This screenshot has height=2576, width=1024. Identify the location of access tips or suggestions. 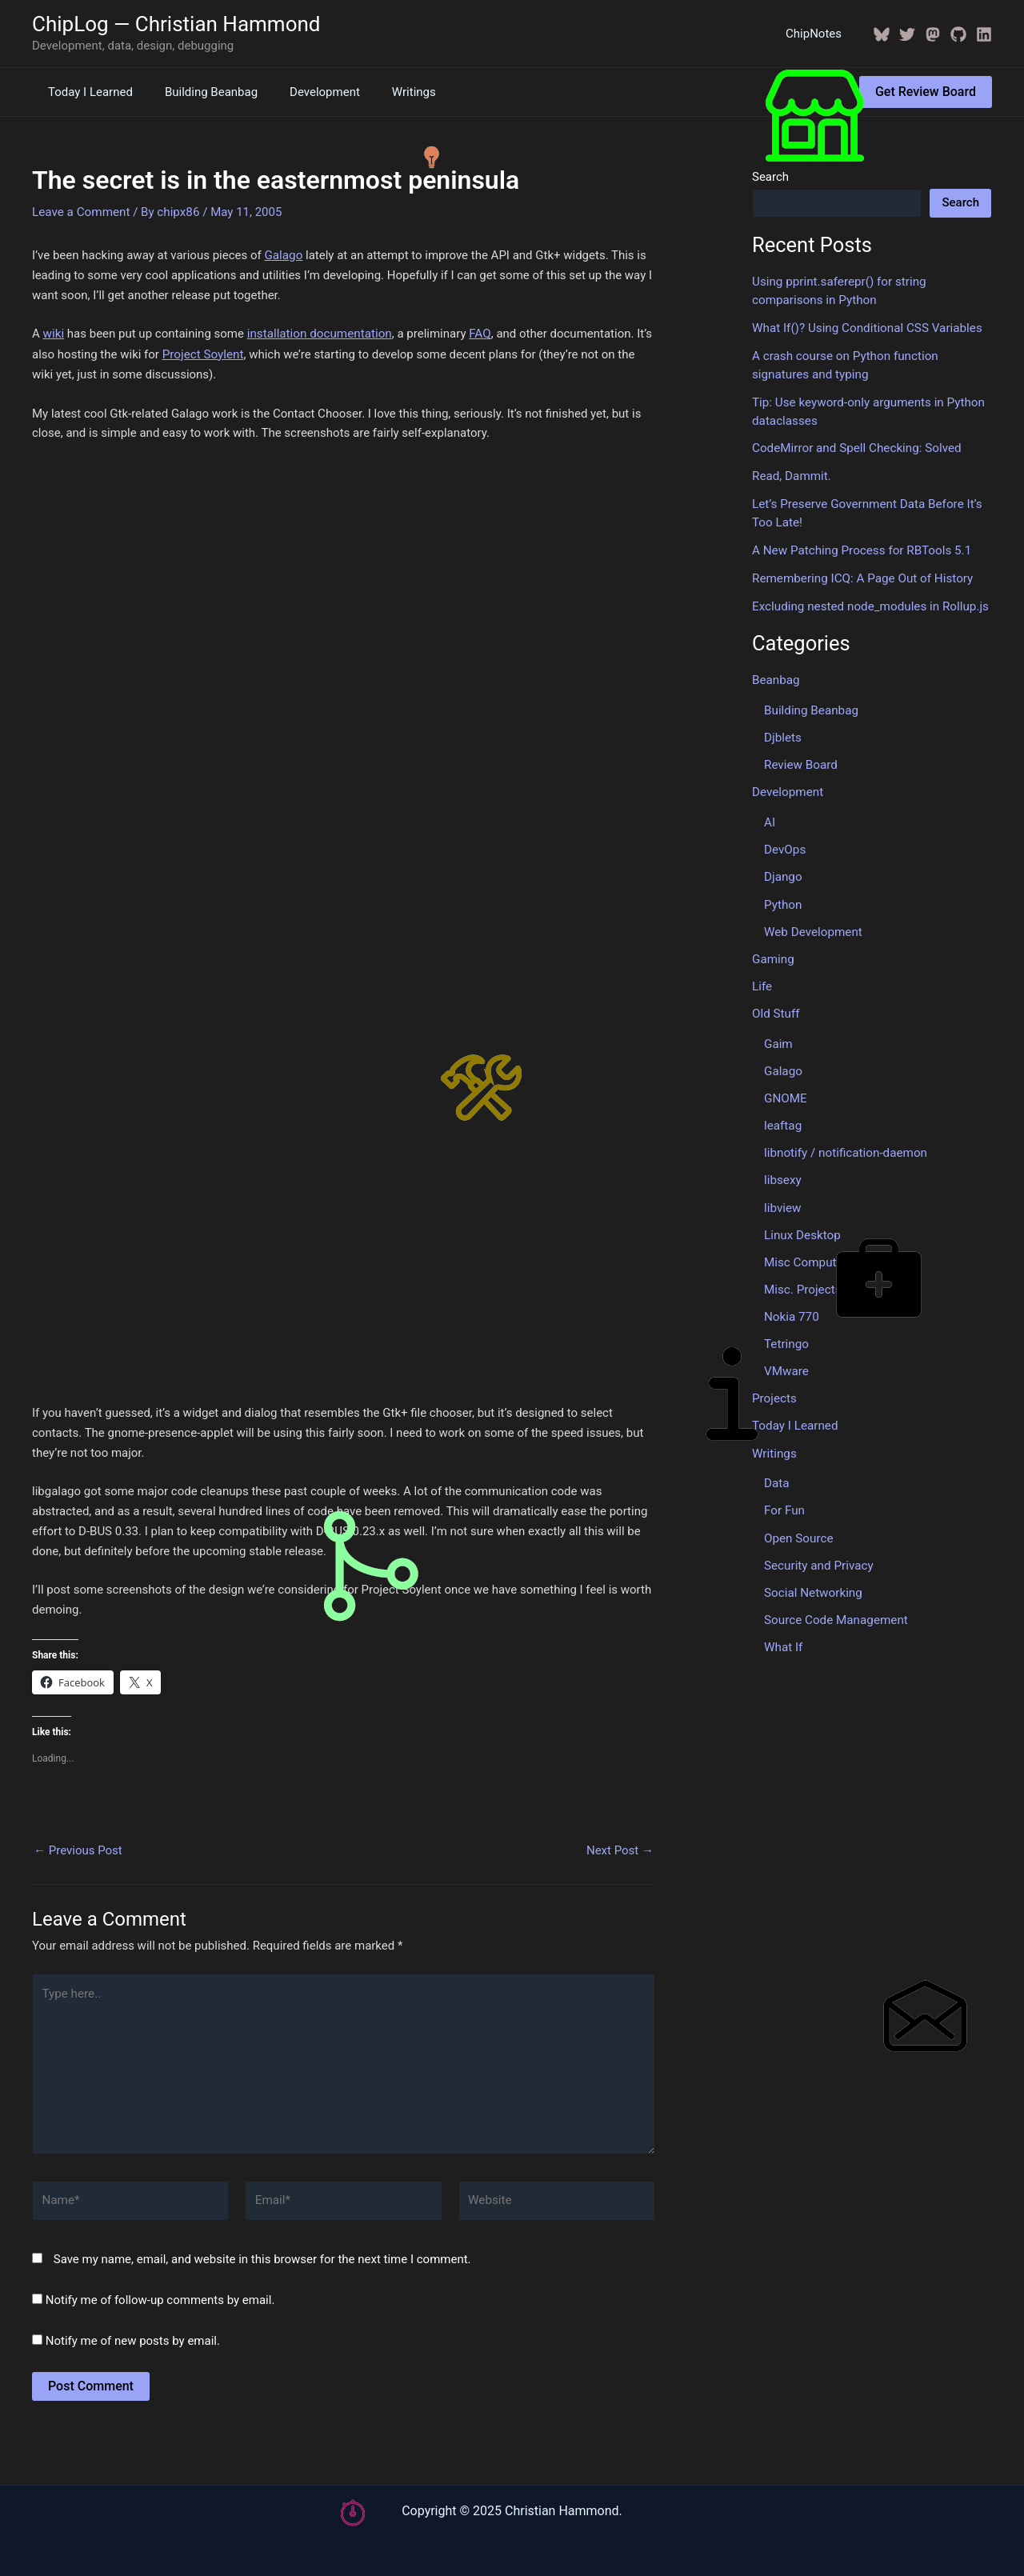
(431, 157).